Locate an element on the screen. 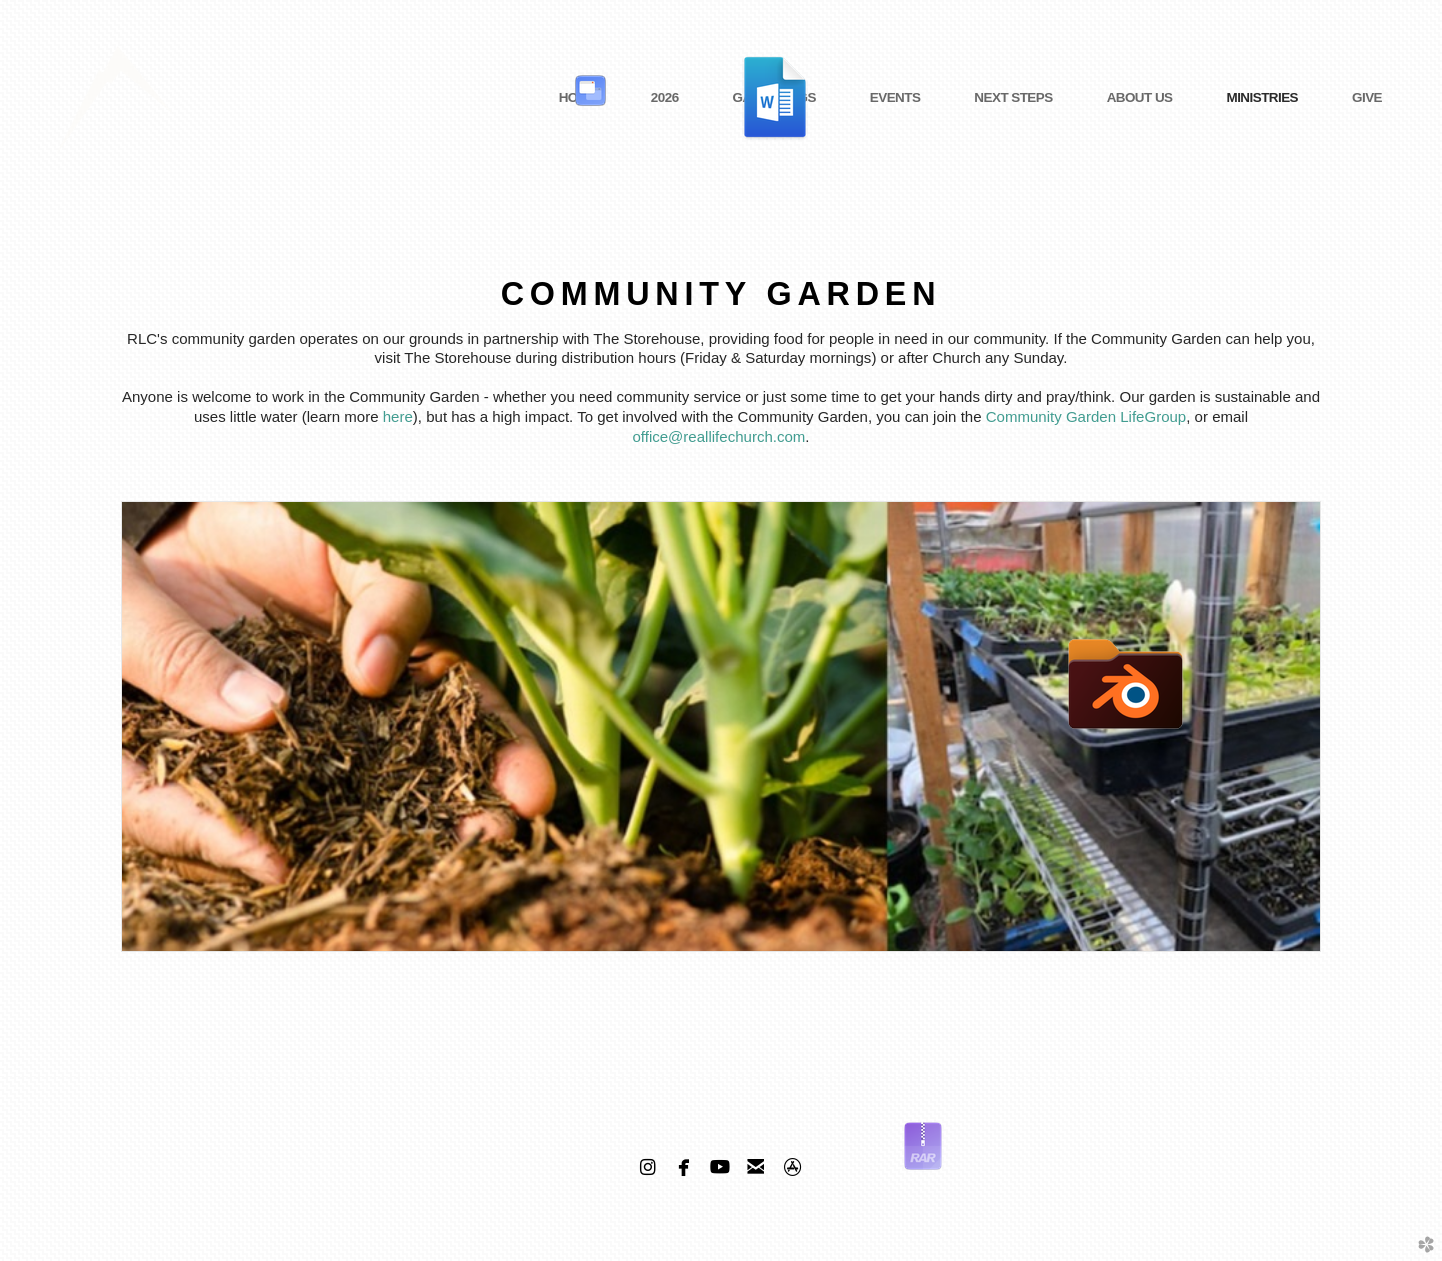 The height and width of the screenshot is (1261, 1442). microsoft word template file is located at coordinates (775, 97).